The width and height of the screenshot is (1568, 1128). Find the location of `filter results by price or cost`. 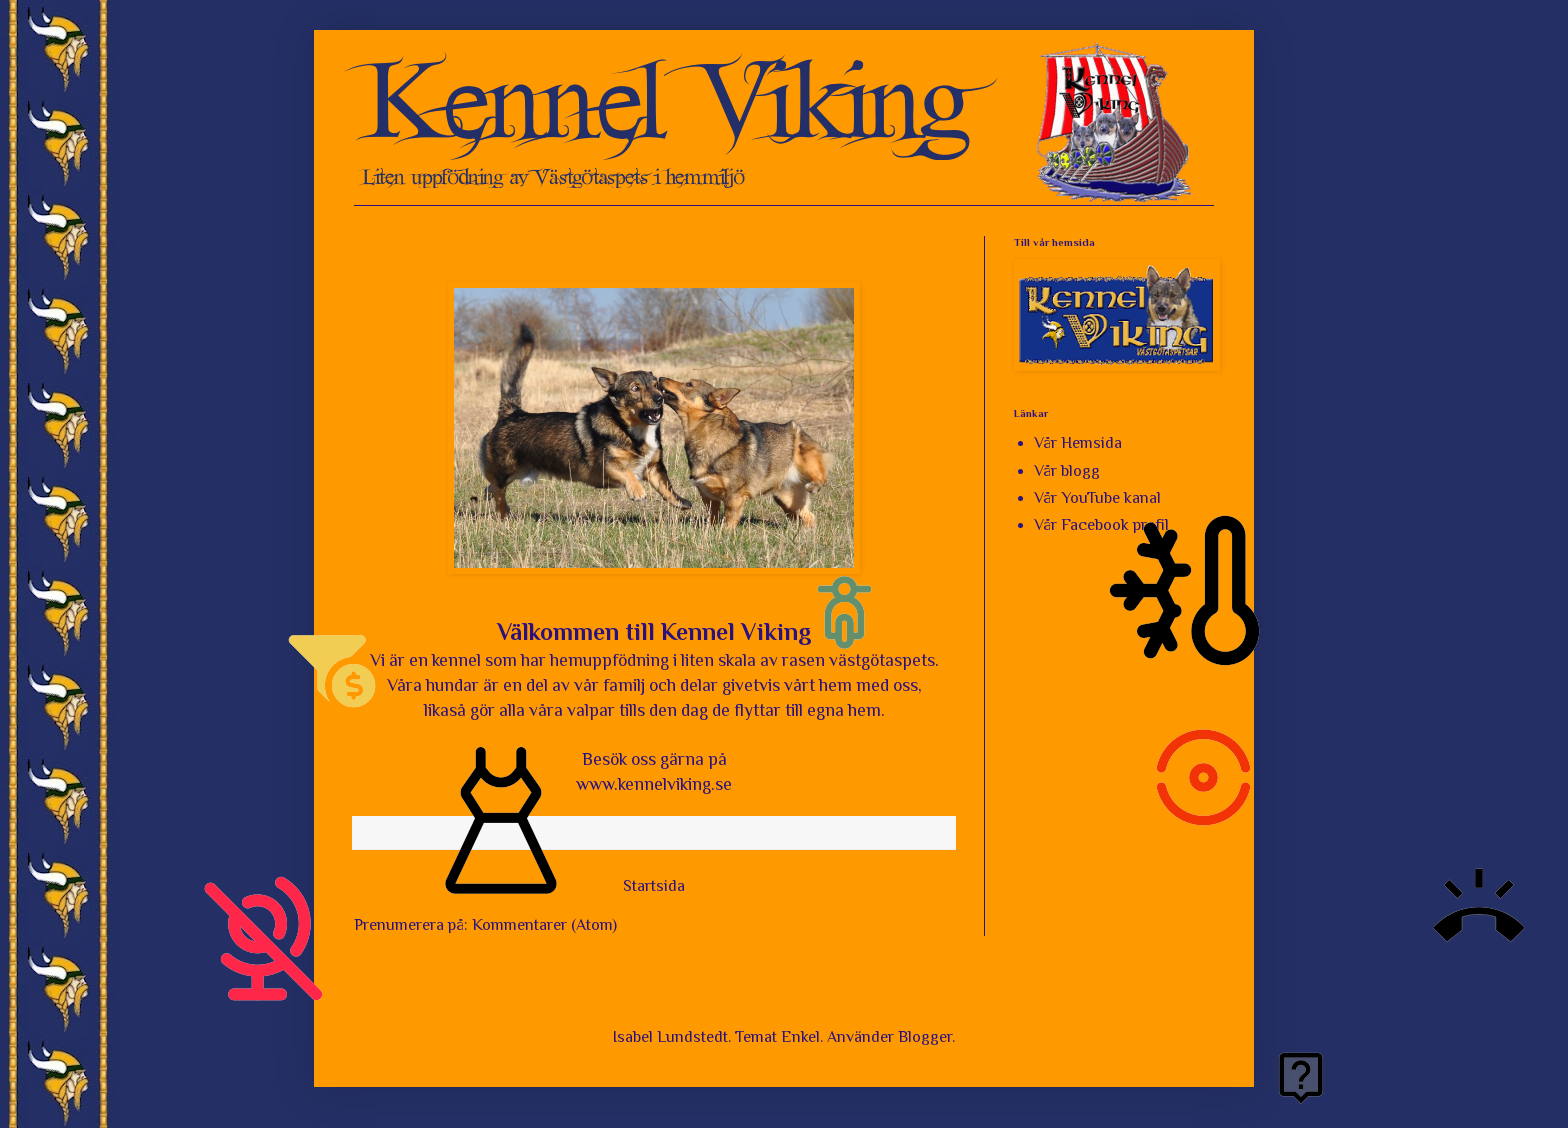

filter results by price or cost is located at coordinates (332, 664).